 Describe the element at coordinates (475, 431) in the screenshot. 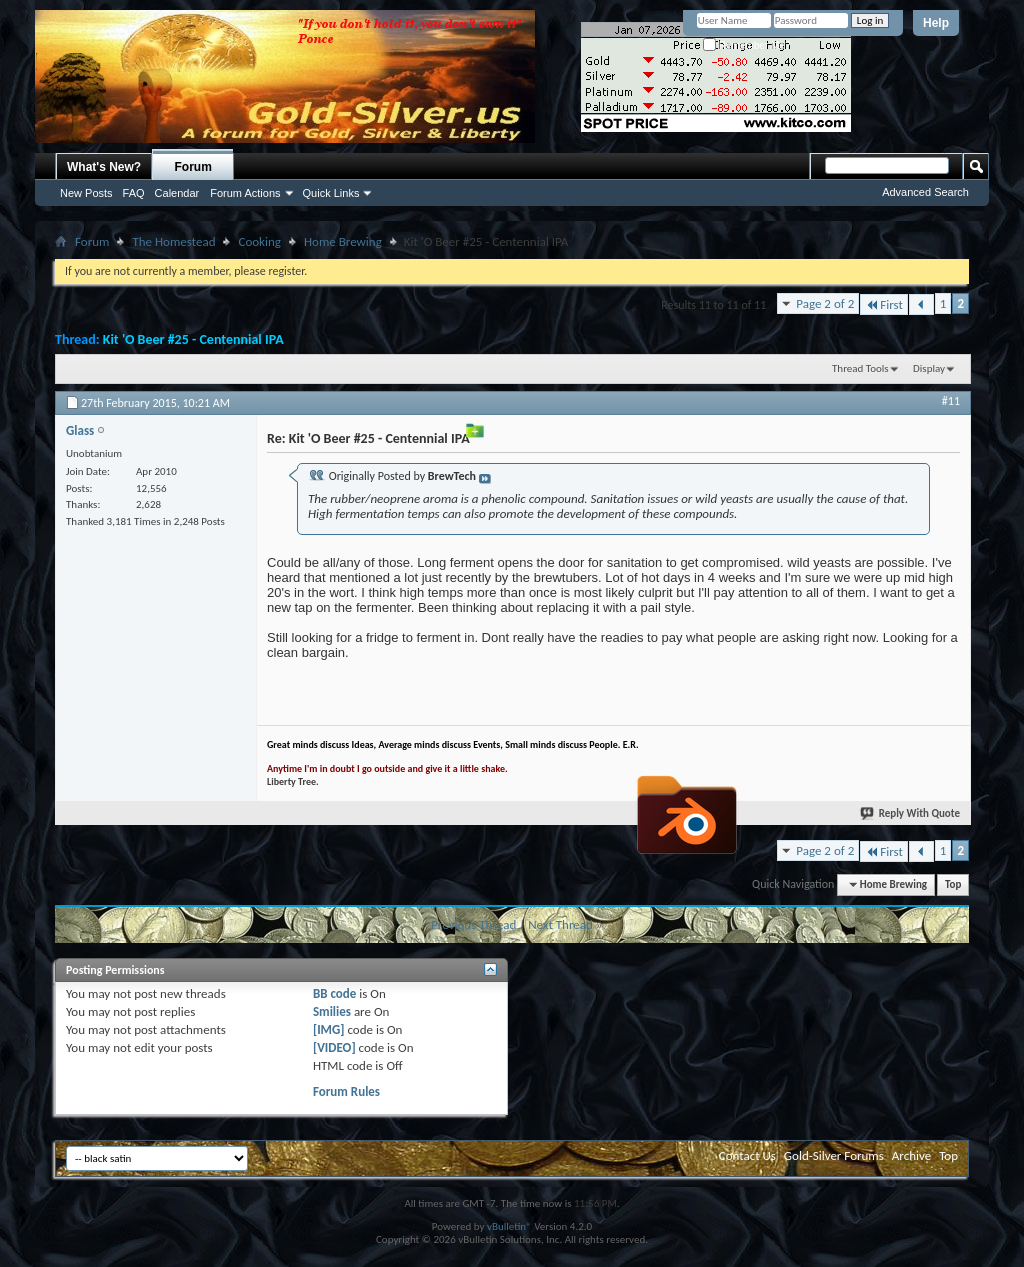

I see `open gamejolt games folder` at that location.